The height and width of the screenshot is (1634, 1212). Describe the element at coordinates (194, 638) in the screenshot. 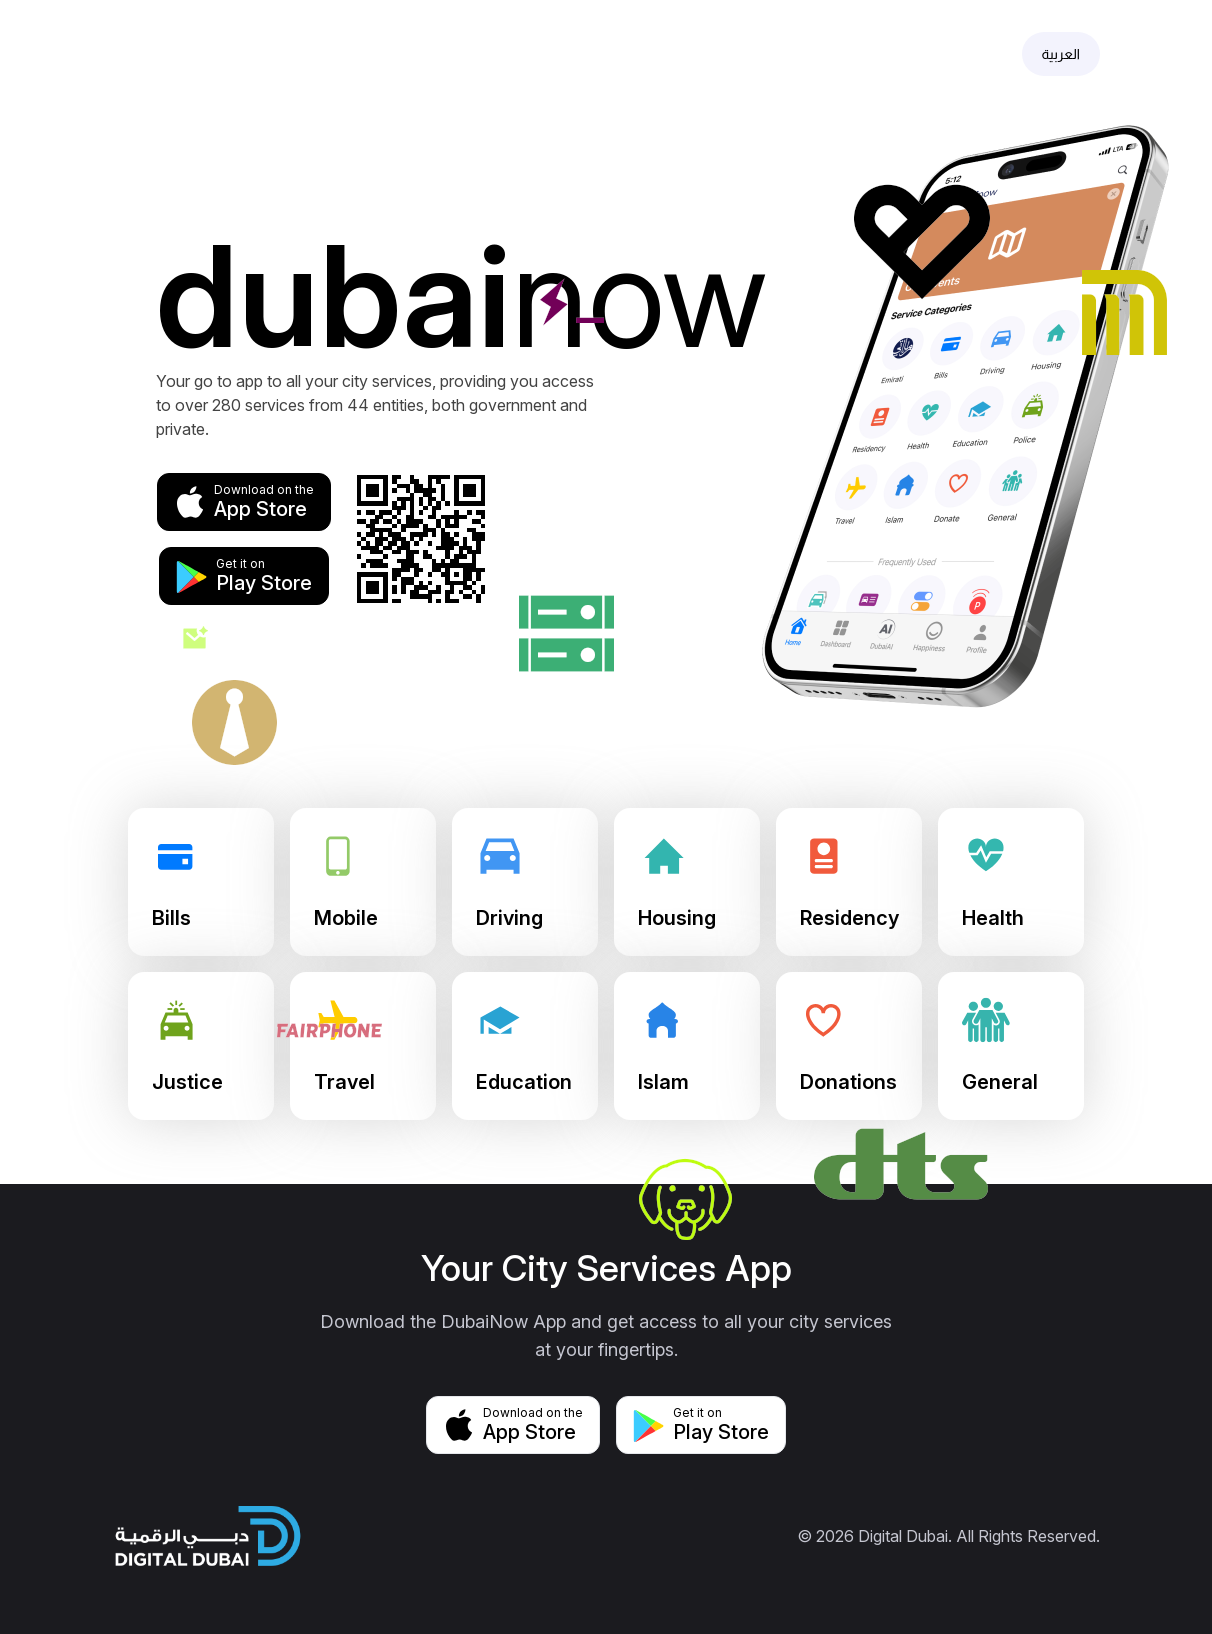

I see `access AI-powered email features` at that location.